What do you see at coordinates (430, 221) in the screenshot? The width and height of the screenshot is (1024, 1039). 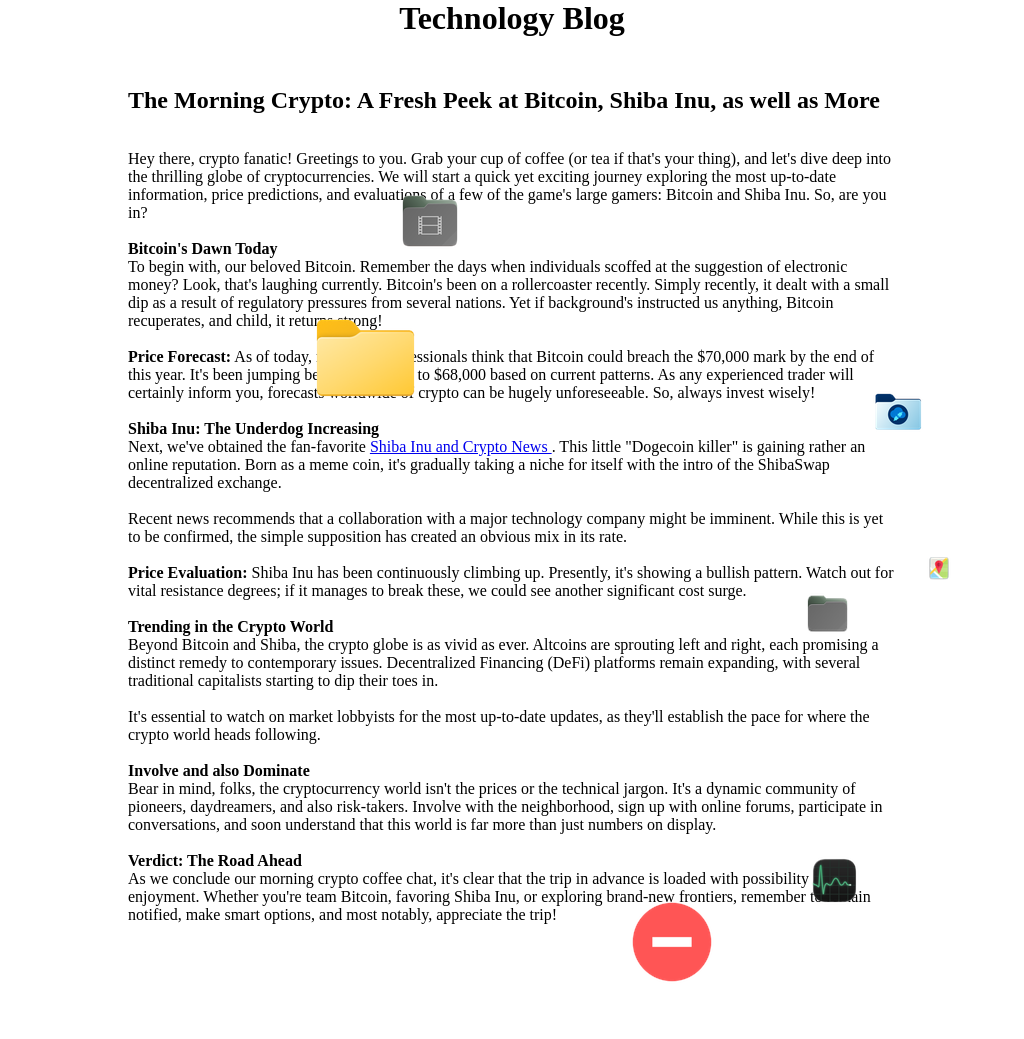 I see `open your videos folder` at bounding box center [430, 221].